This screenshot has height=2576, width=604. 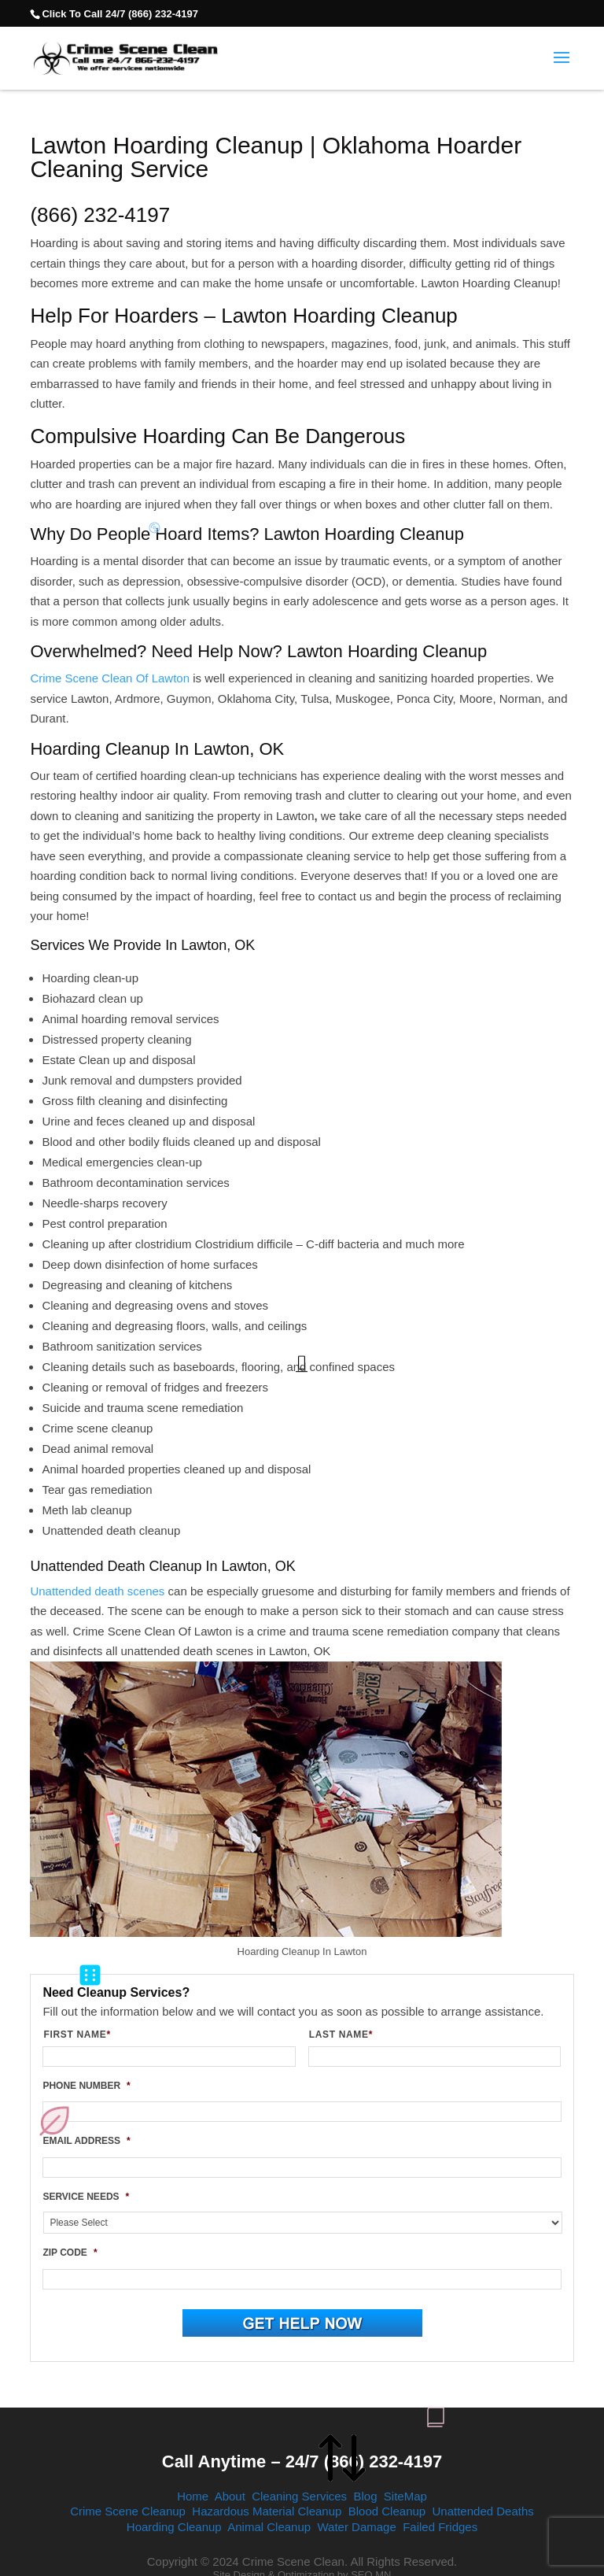 What do you see at coordinates (90, 1975) in the screenshot?
I see `randomize or shuffle content` at bounding box center [90, 1975].